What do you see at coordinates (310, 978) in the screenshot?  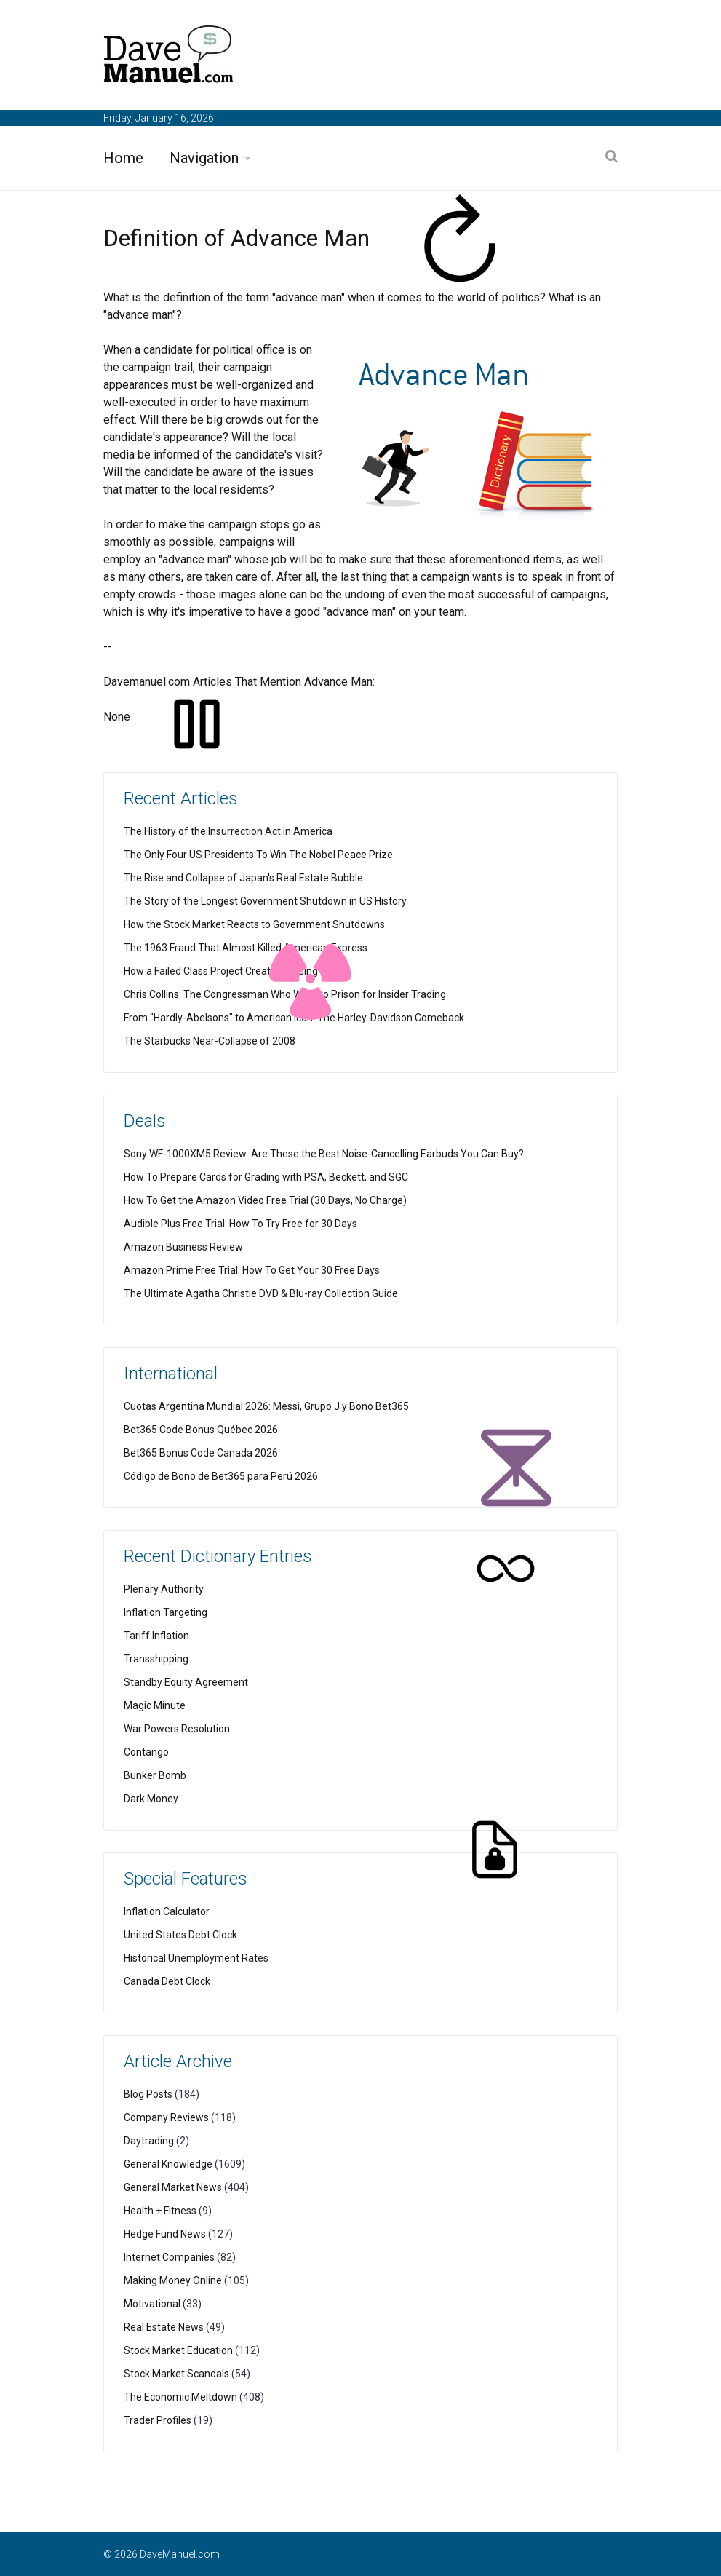 I see `indicates radioactive or hazardous material warning` at bounding box center [310, 978].